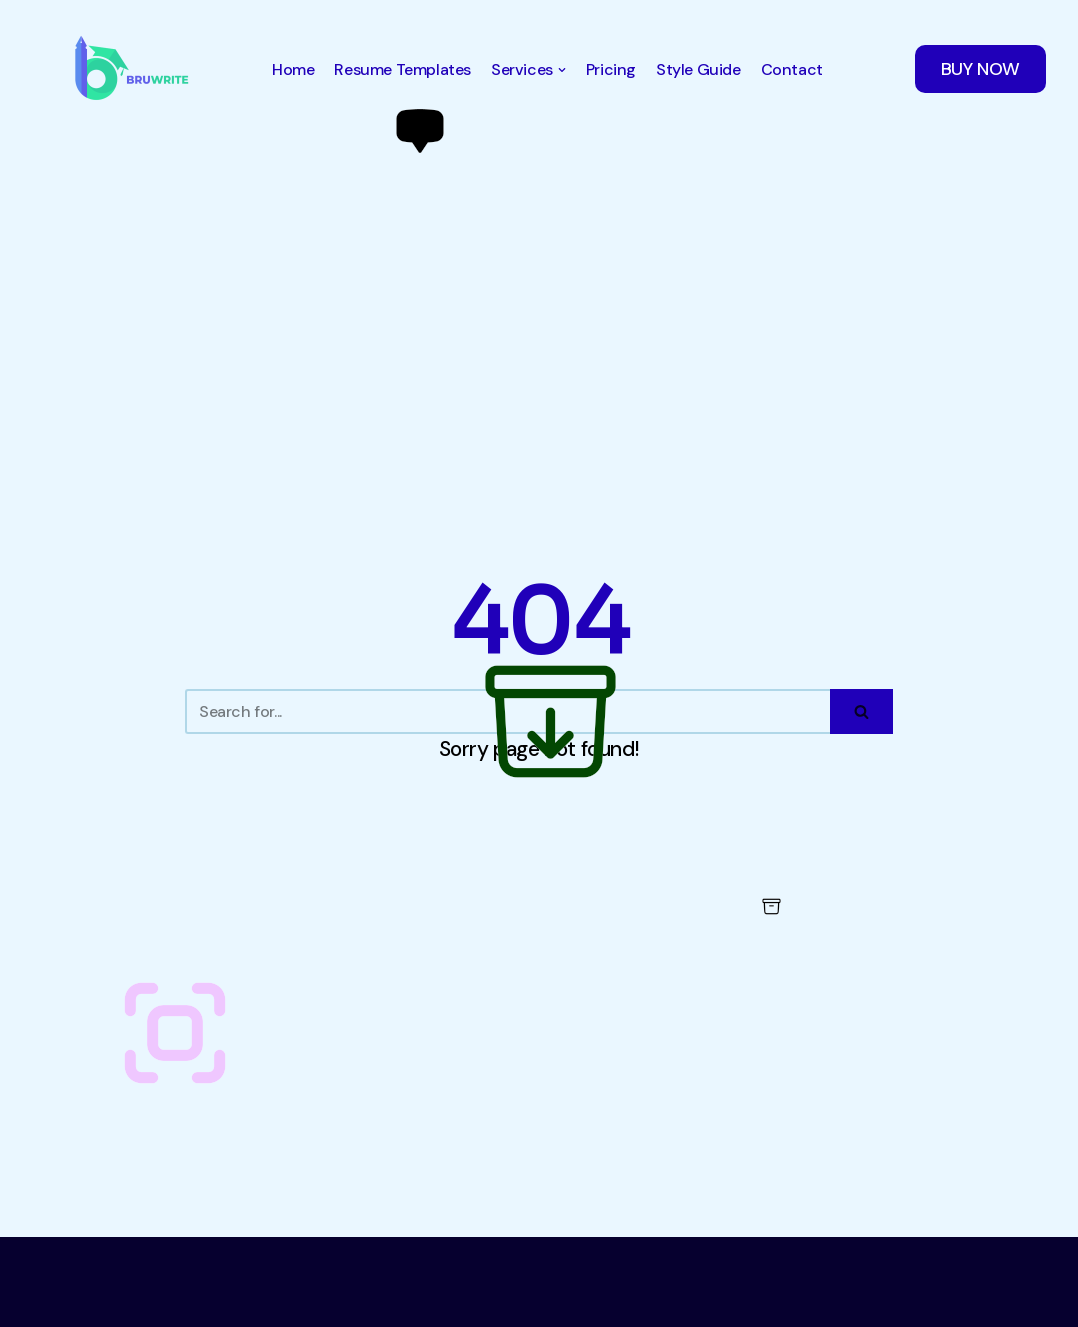  I want to click on open chat or messaging, so click(420, 131).